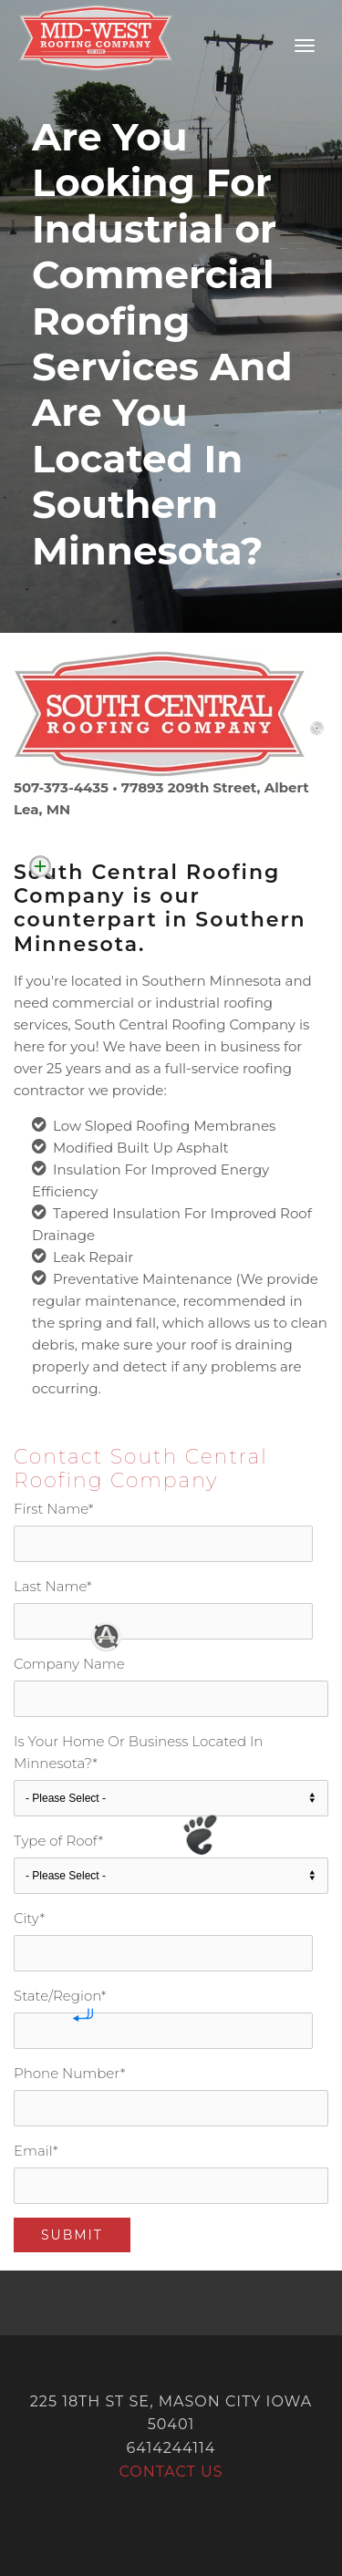  What do you see at coordinates (316, 728) in the screenshot?
I see `audio CD or optical media device` at bounding box center [316, 728].